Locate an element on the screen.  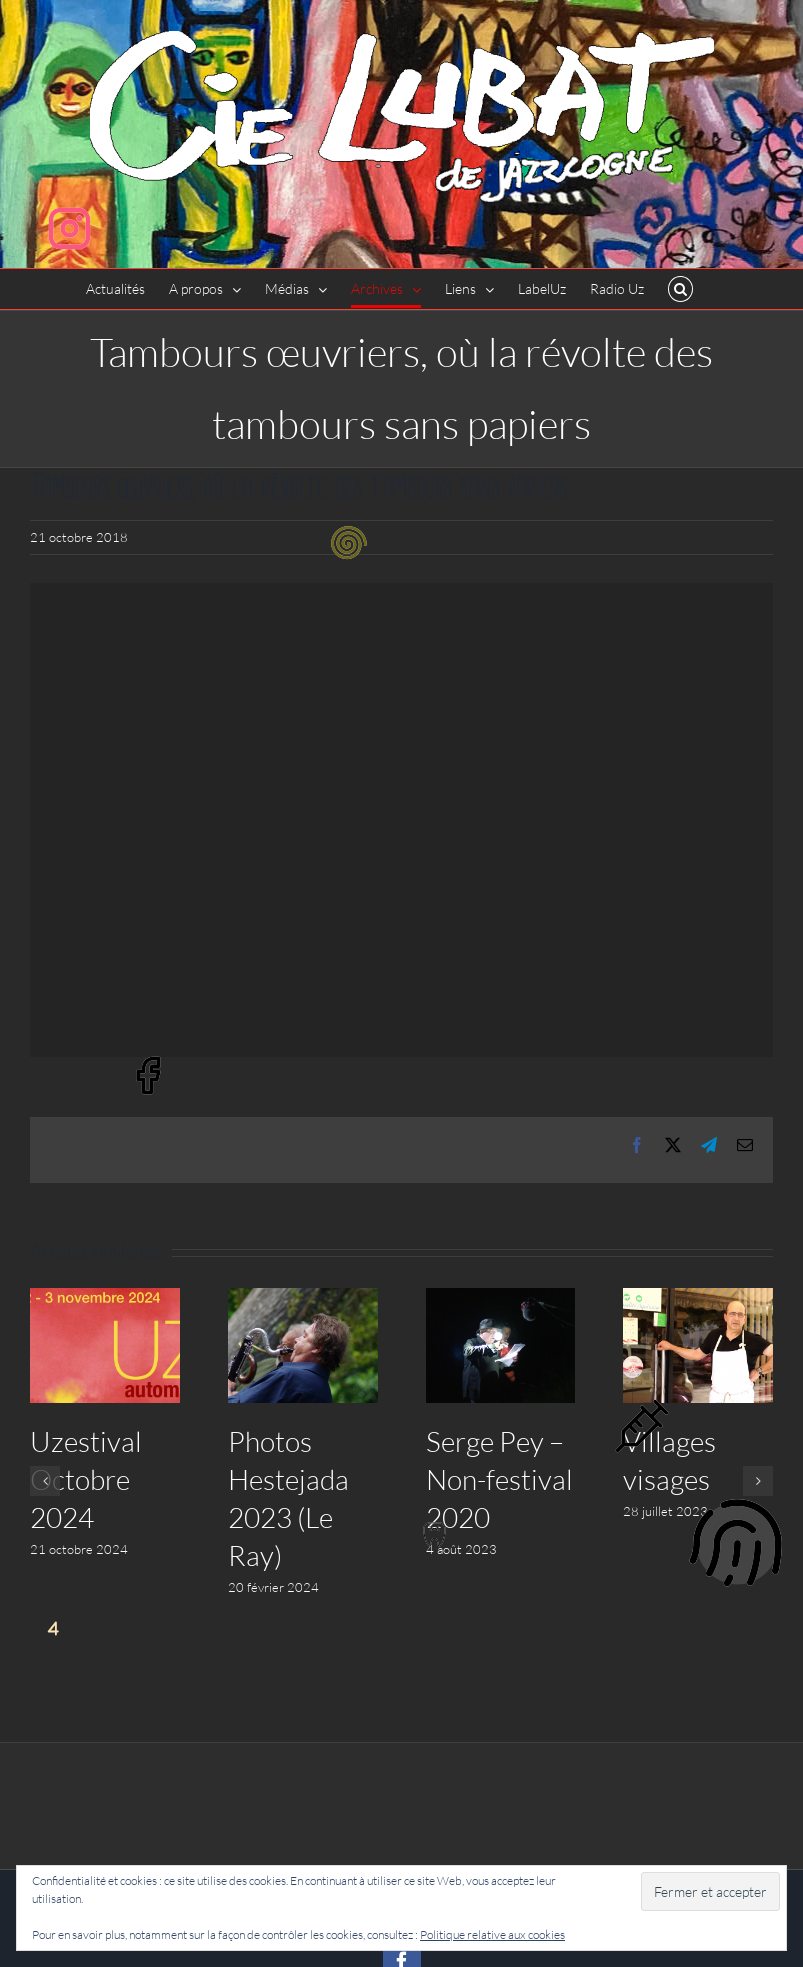
connect with Facebook is located at coordinates (147, 1075).